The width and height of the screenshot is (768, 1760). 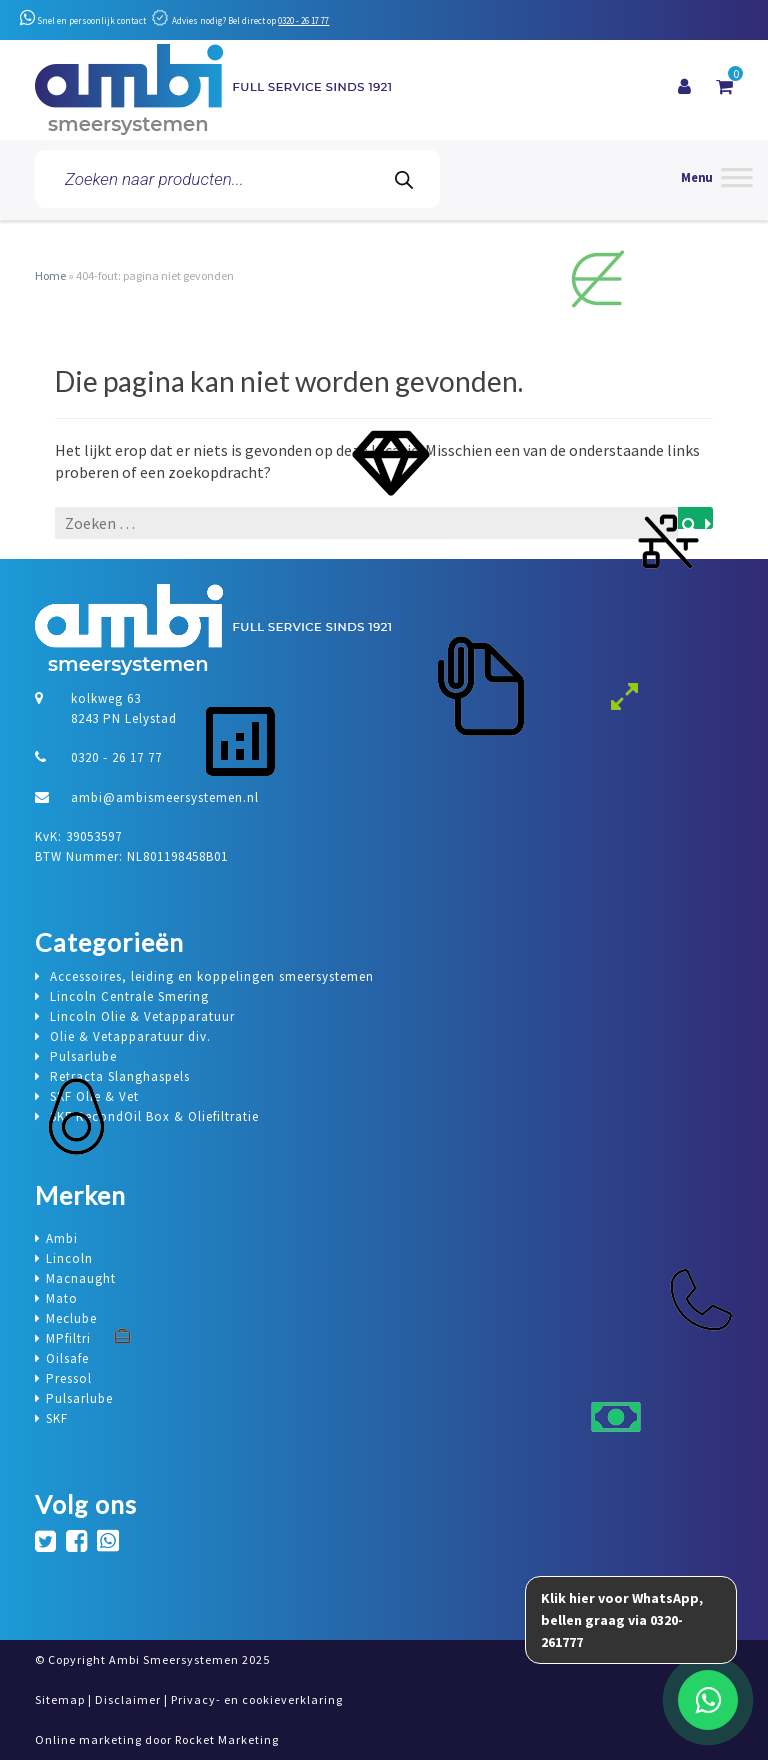 What do you see at coordinates (624, 696) in the screenshot?
I see `expand to full screen` at bounding box center [624, 696].